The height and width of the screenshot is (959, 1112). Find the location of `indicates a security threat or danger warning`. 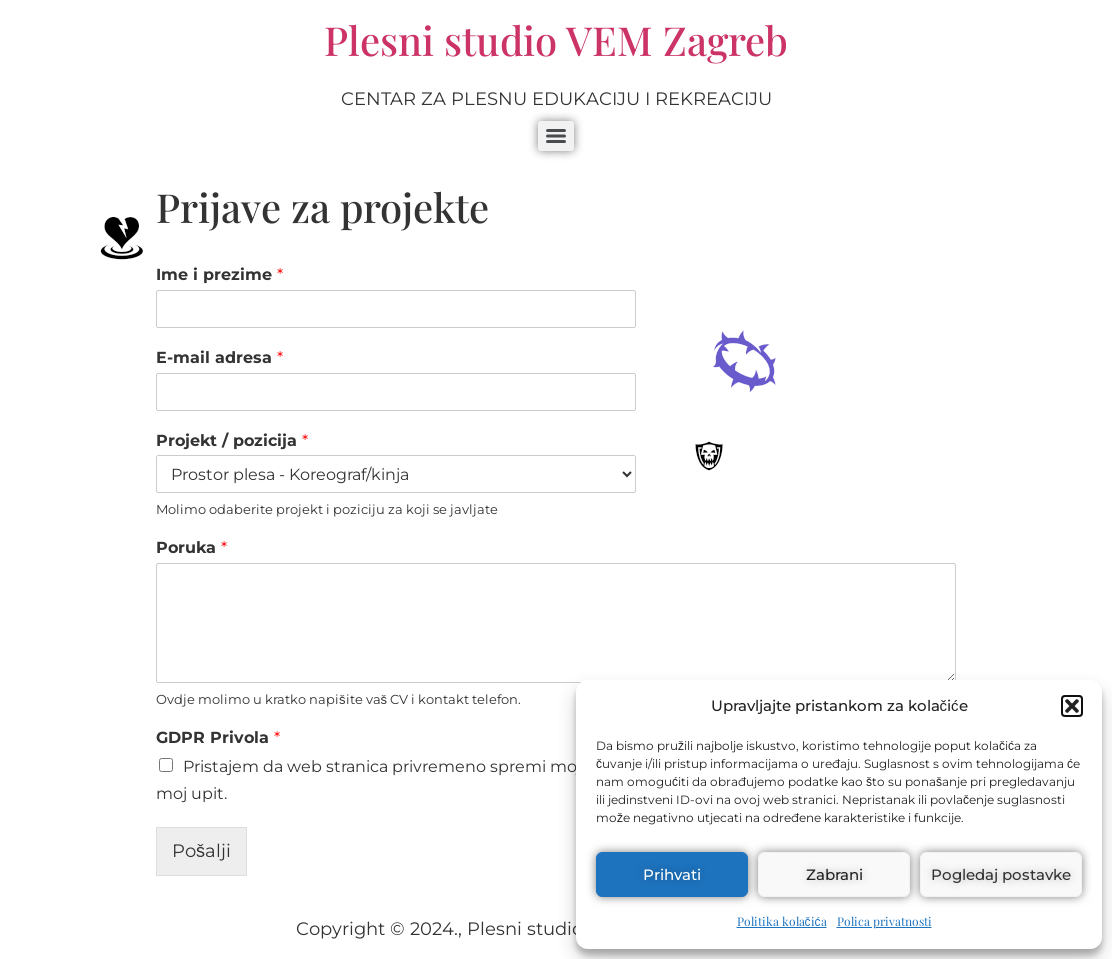

indicates a security threat or danger warning is located at coordinates (709, 456).